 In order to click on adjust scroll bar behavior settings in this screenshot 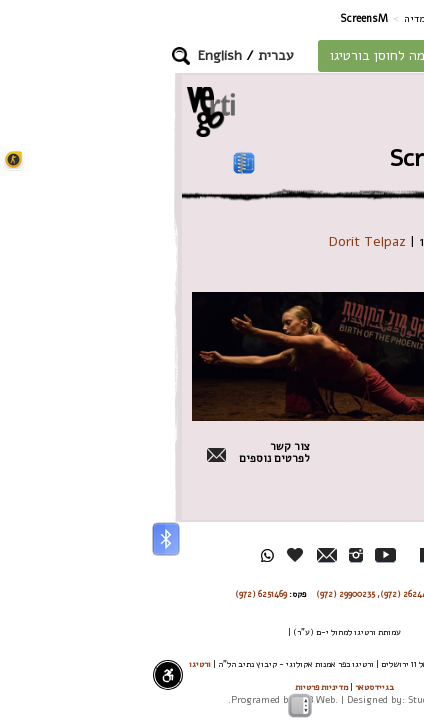, I will do `click(300, 706)`.